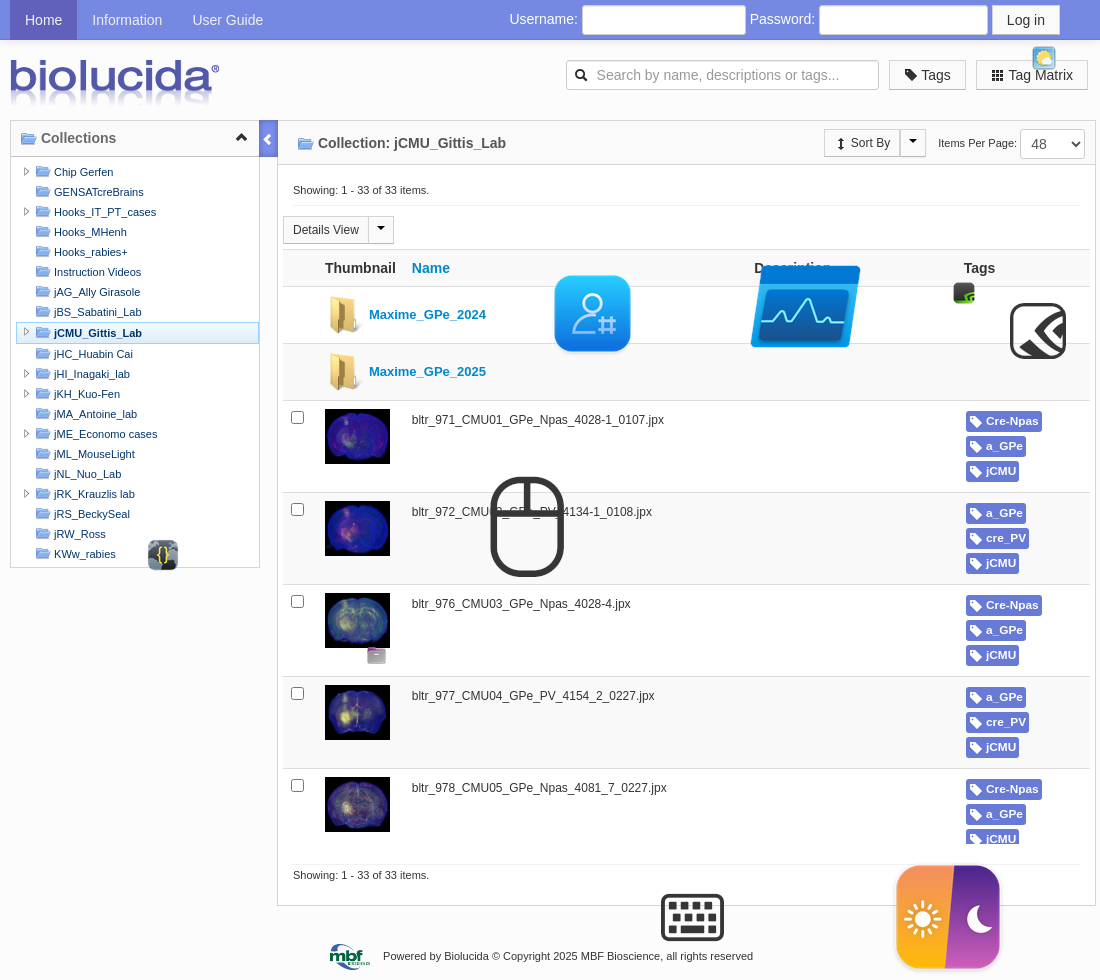  What do you see at coordinates (805, 306) in the screenshot?
I see `open process monitor application` at bounding box center [805, 306].